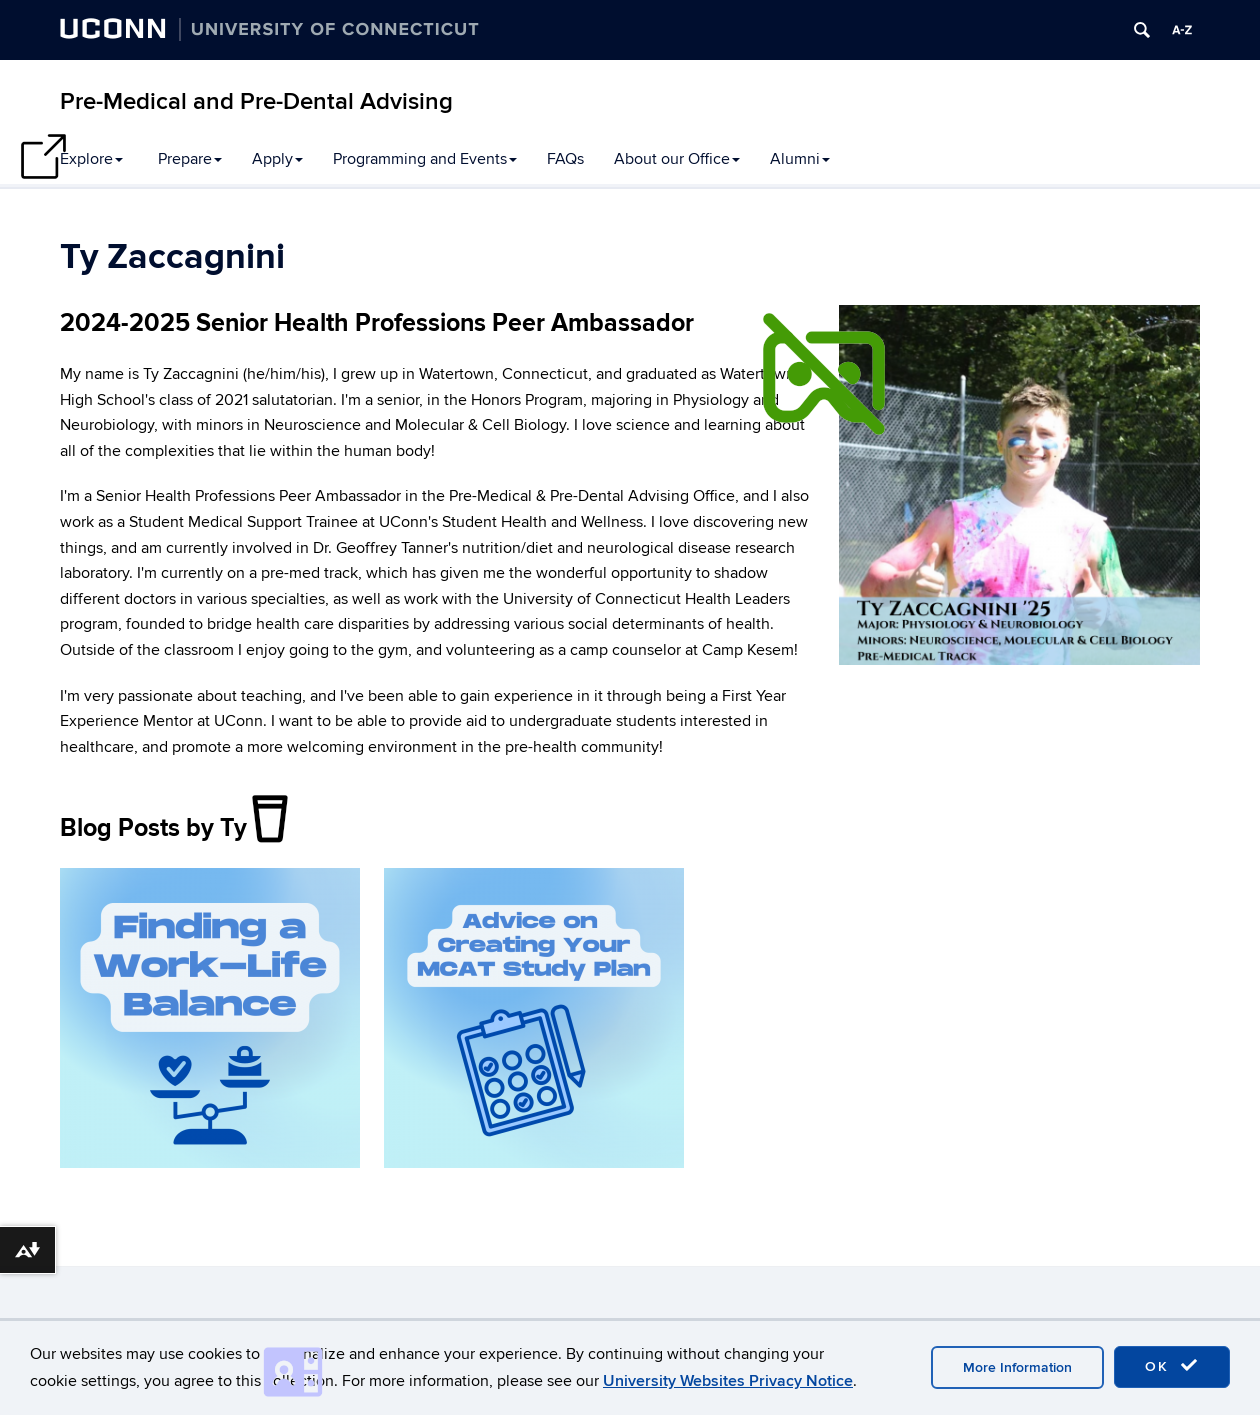 Image resolution: width=1260 pixels, height=1415 pixels. I want to click on view nearby bars or pubs, so click(270, 818).